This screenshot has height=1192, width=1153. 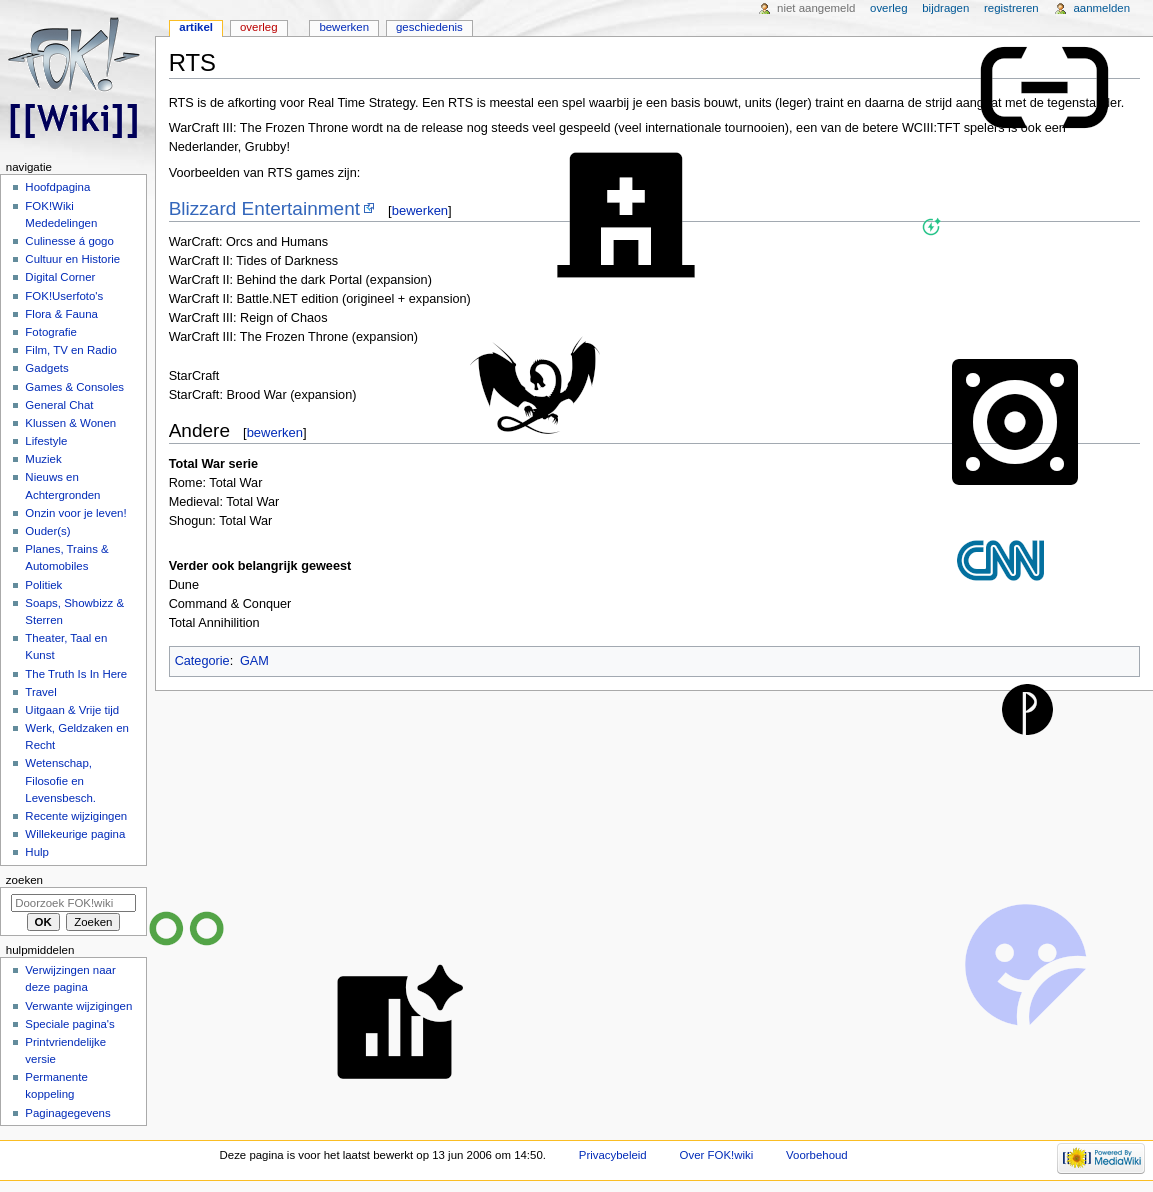 I want to click on open the CNN news app, so click(x=1000, y=560).